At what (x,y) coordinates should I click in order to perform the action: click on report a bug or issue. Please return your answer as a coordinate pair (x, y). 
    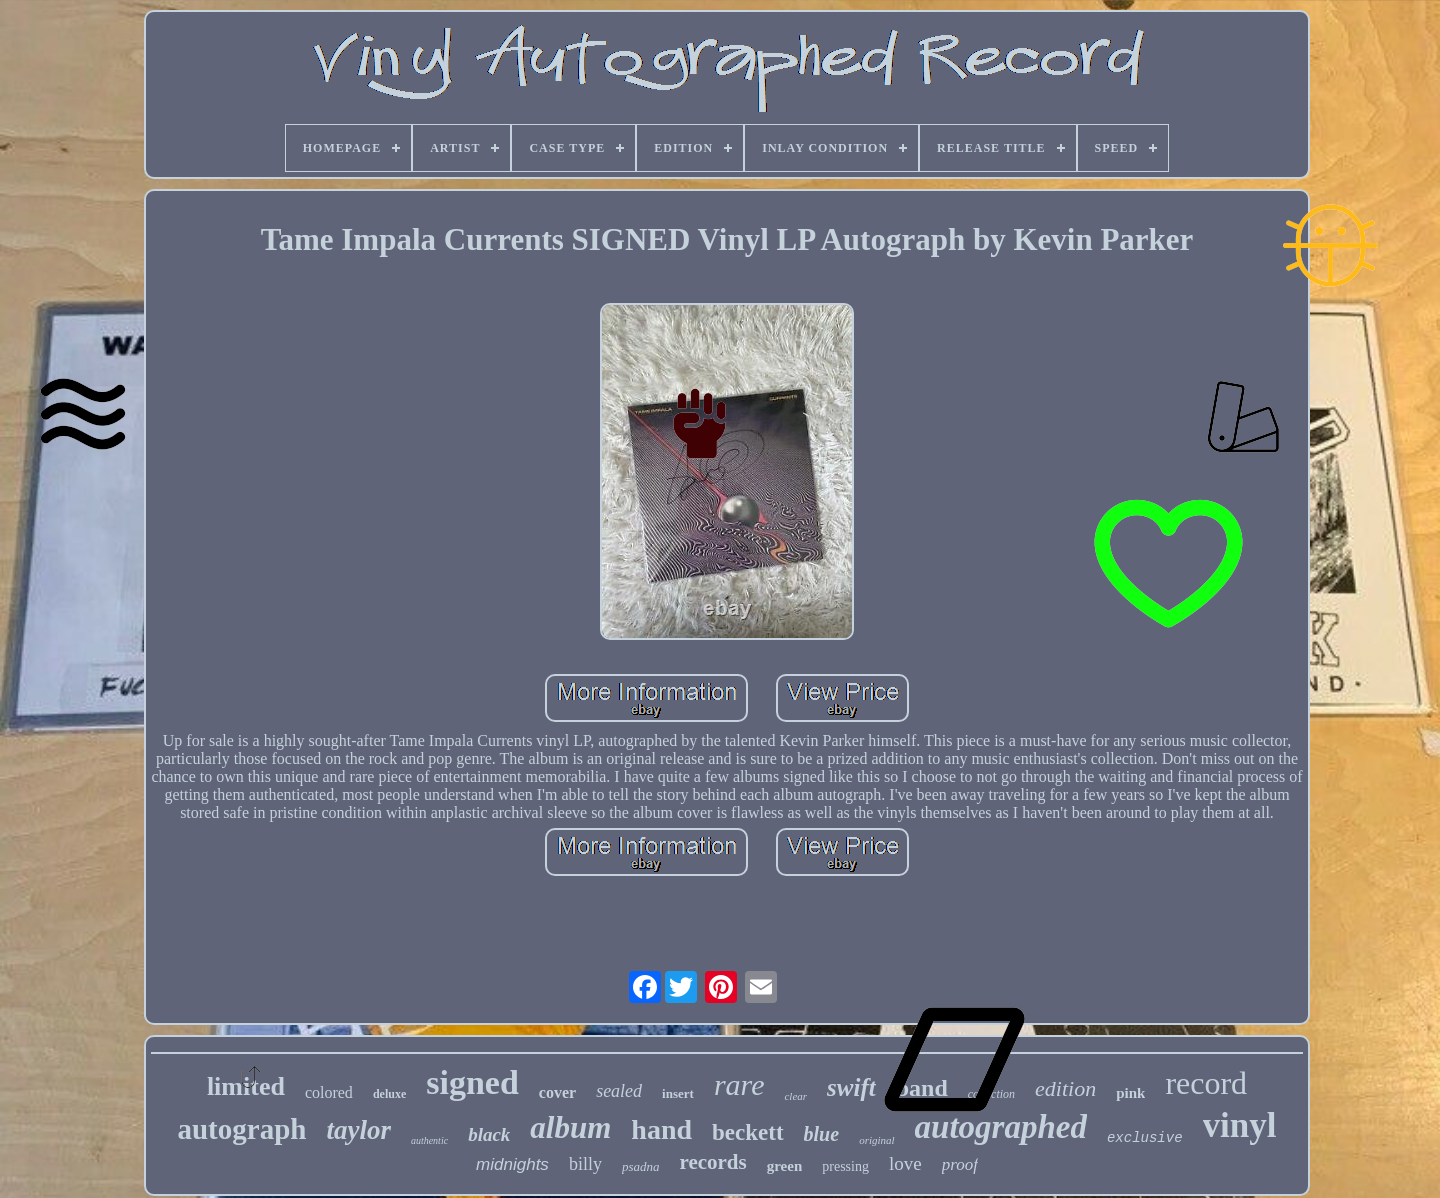
    Looking at the image, I should click on (1330, 245).